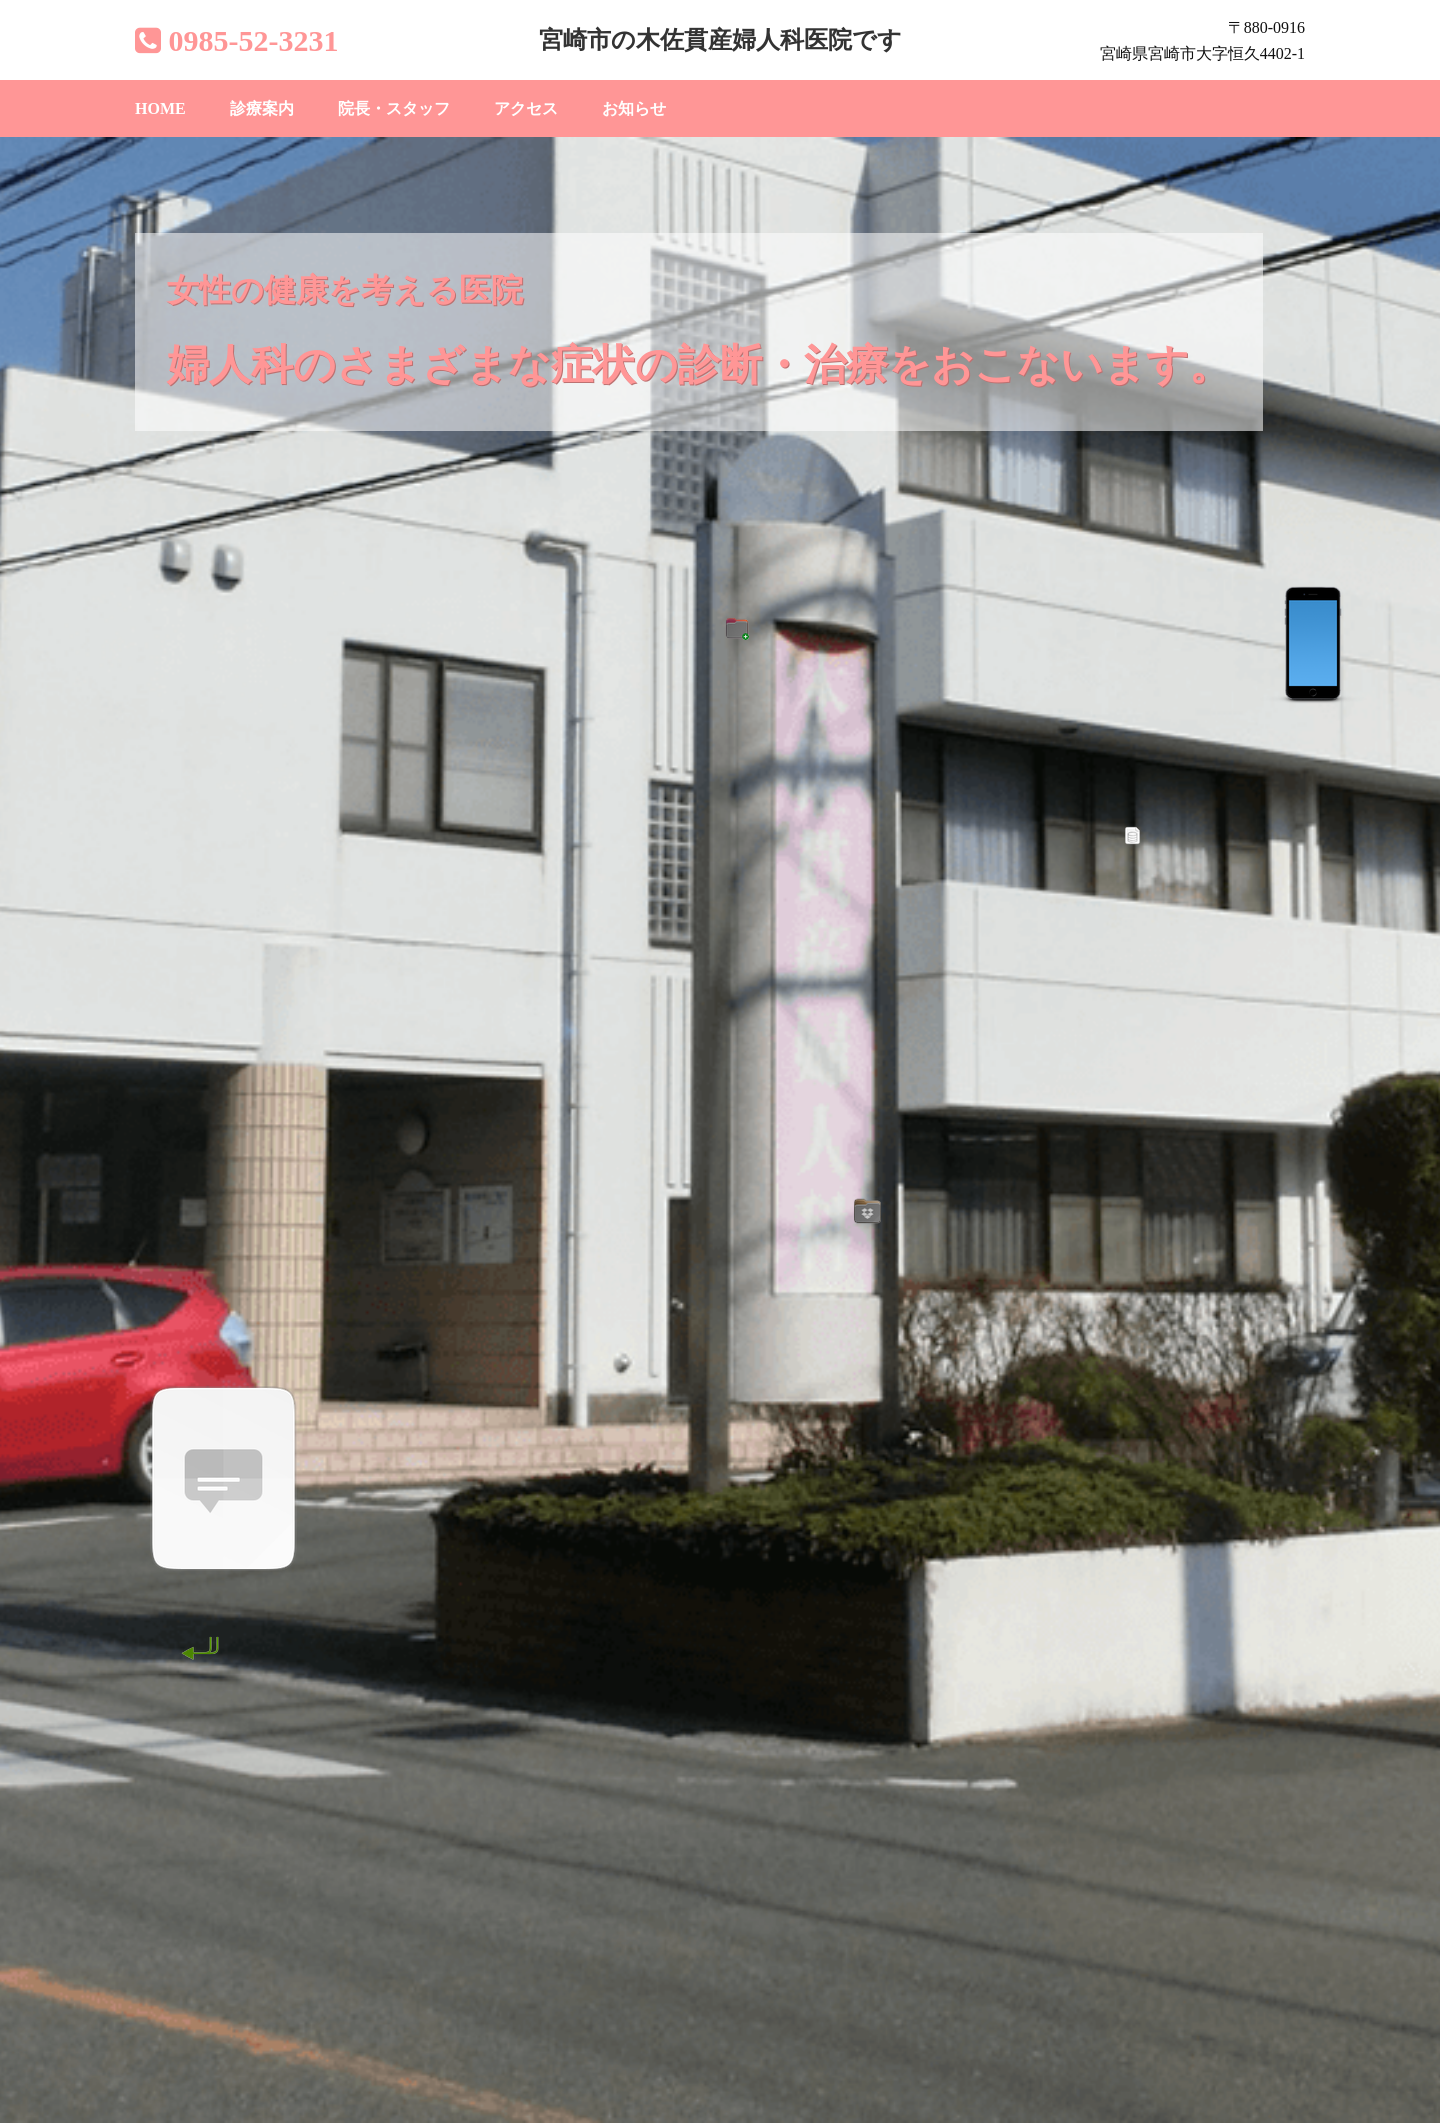 This screenshot has height=2123, width=1440. Describe the element at coordinates (199, 1645) in the screenshot. I see `reply to all recipients in an email thread` at that location.